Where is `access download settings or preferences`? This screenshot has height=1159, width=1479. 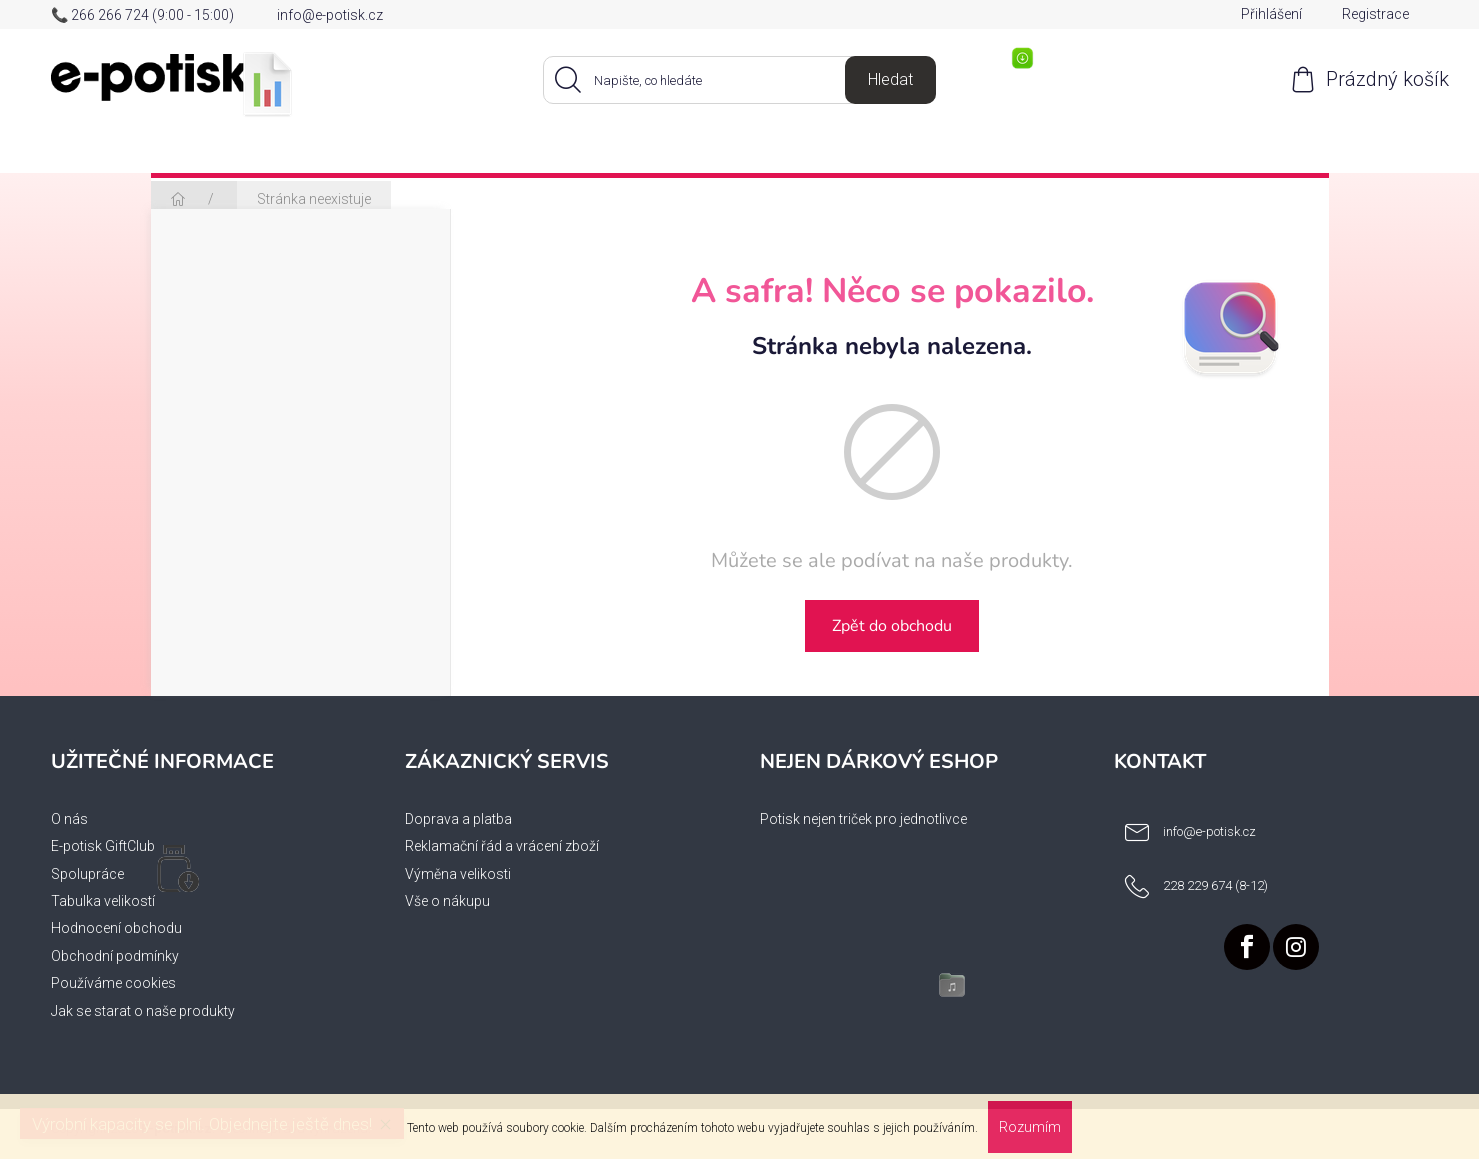
access download settings or preferences is located at coordinates (1022, 58).